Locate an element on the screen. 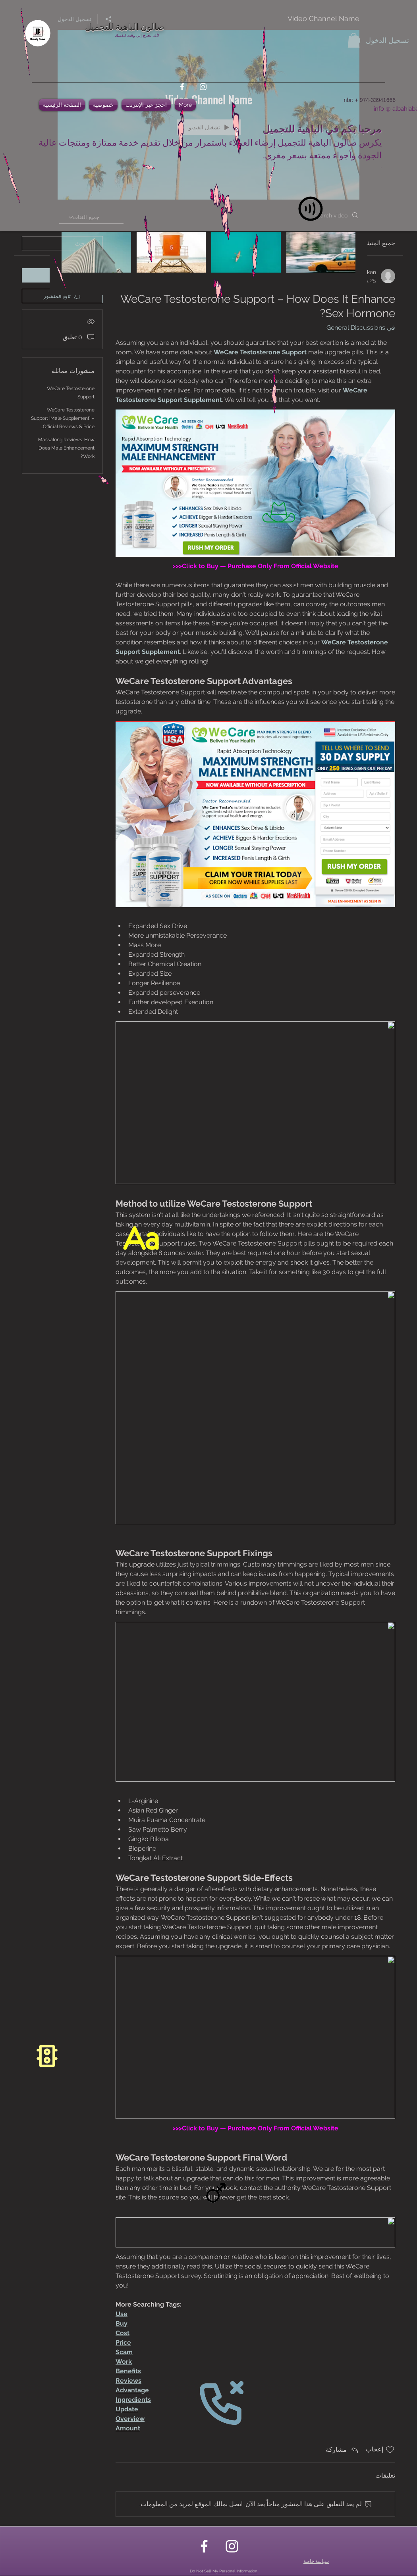 The height and width of the screenshot is (2576, 417). change font or text settings is located at coordinates (141, 1238).